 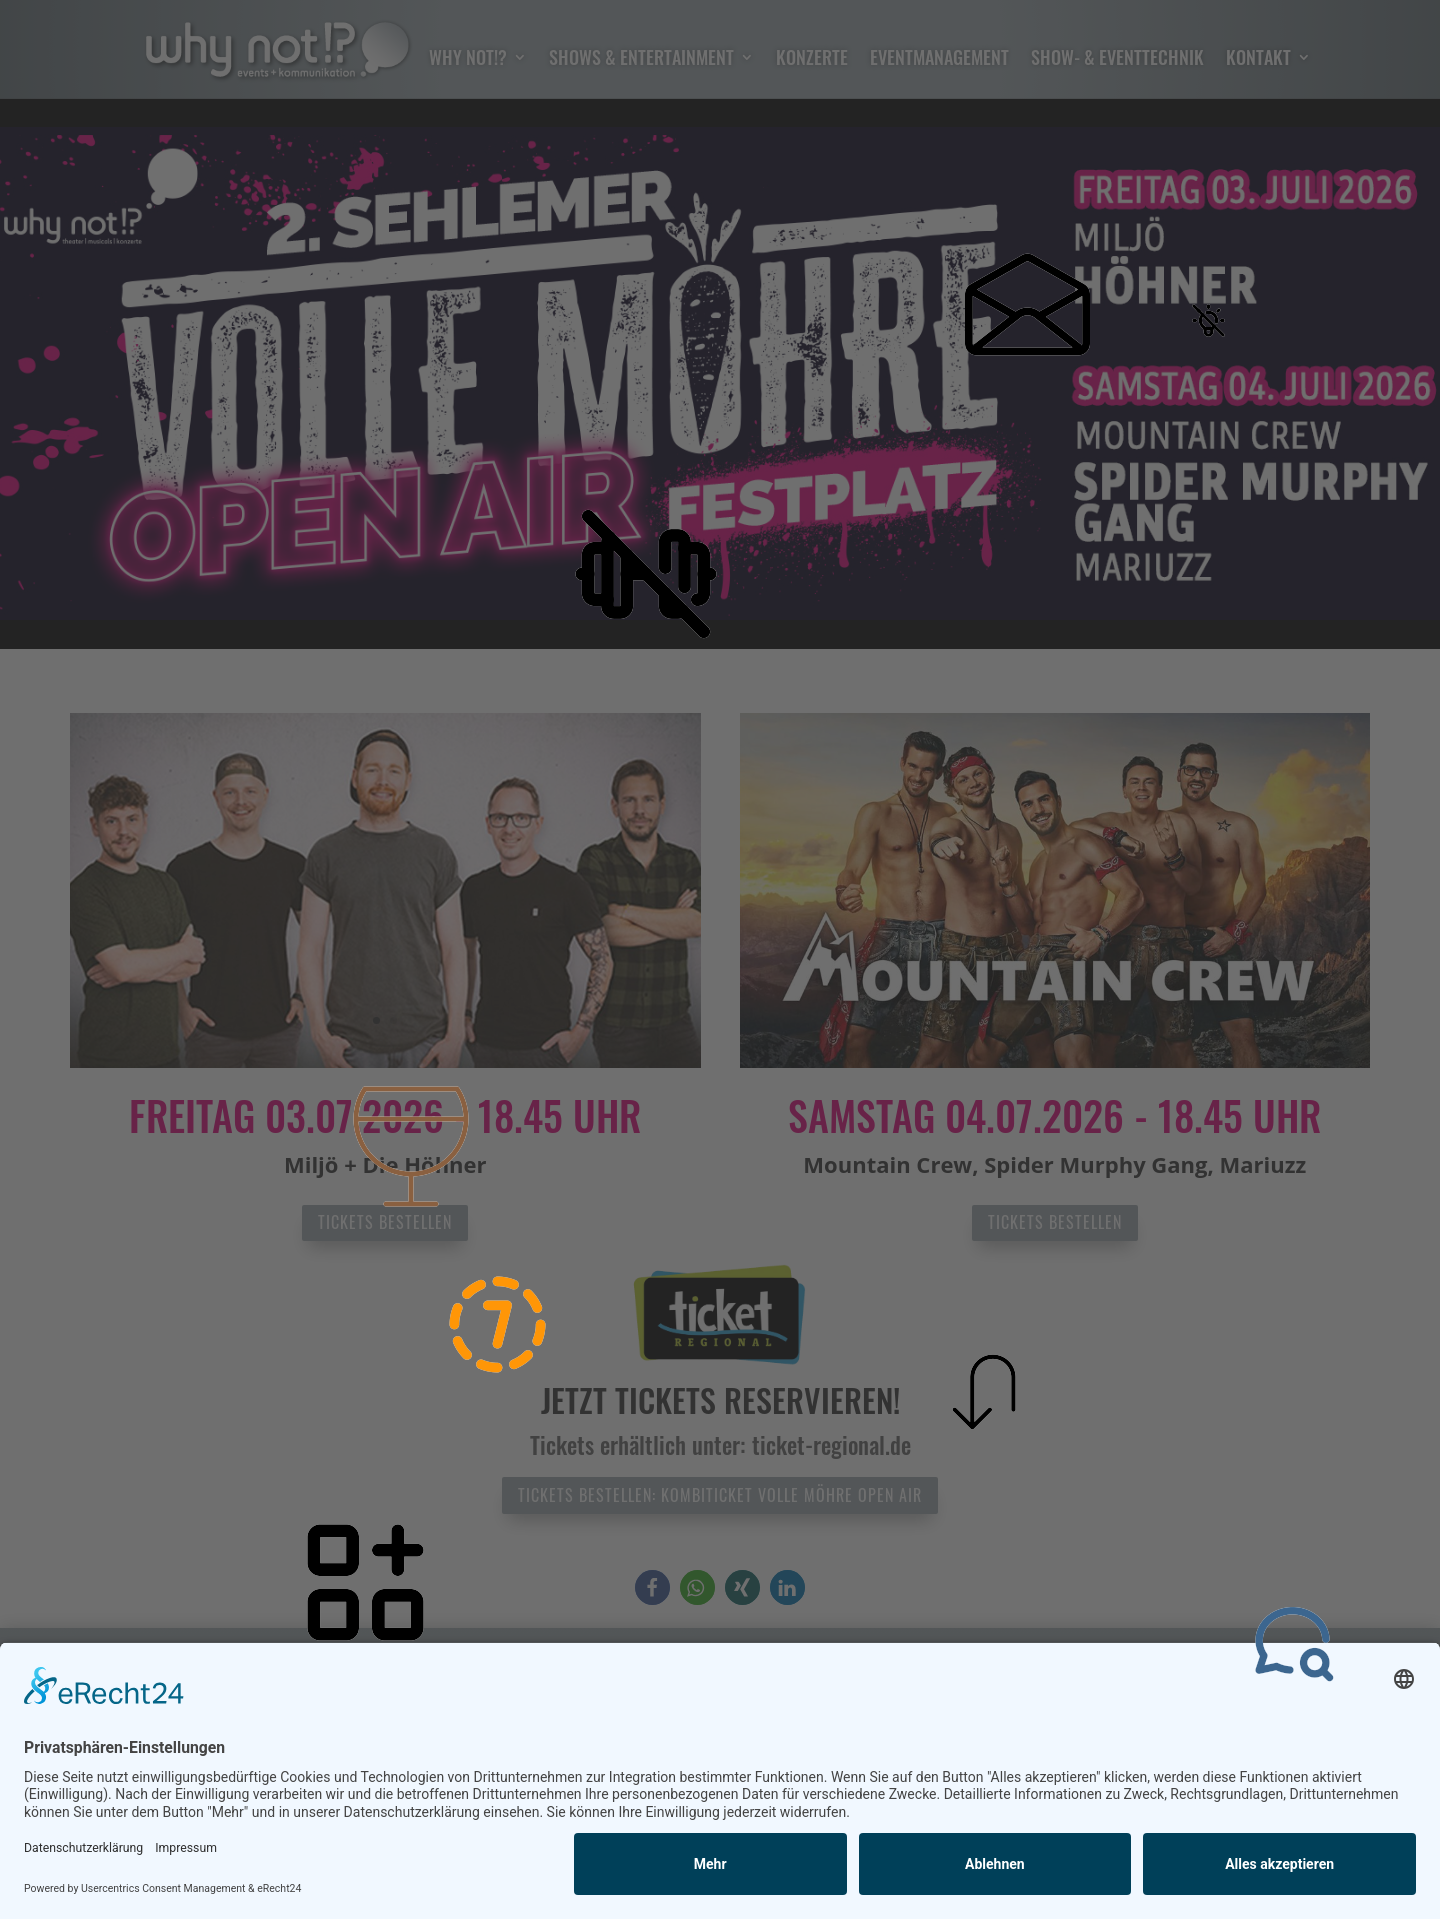 I want to click on disable light mode or brightness, so click(x=1208, y=320).